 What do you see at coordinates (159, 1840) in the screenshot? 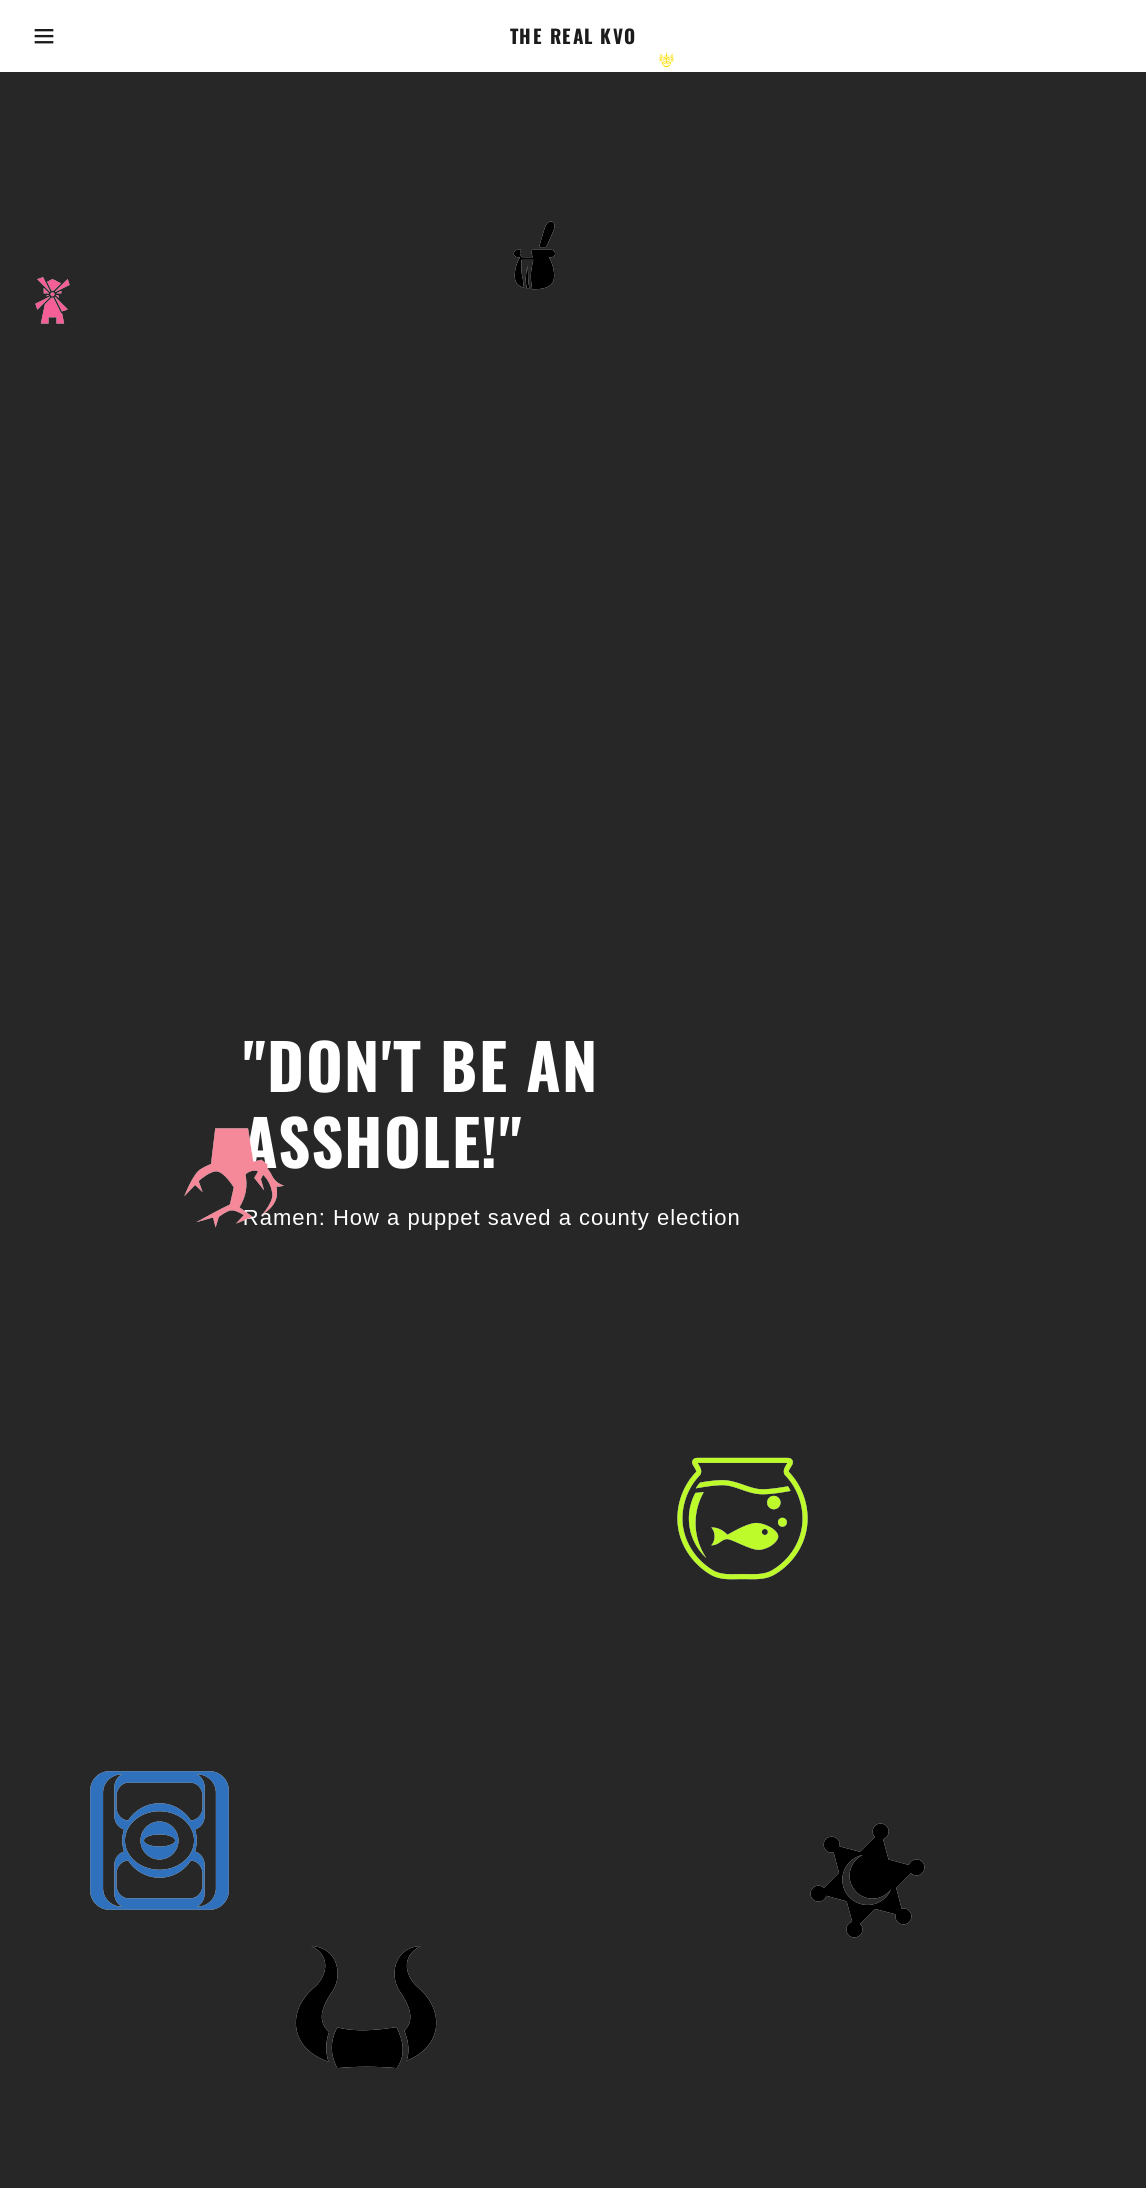
I see `abstract game piece or token indicator` at bounding box center [159, 1840].